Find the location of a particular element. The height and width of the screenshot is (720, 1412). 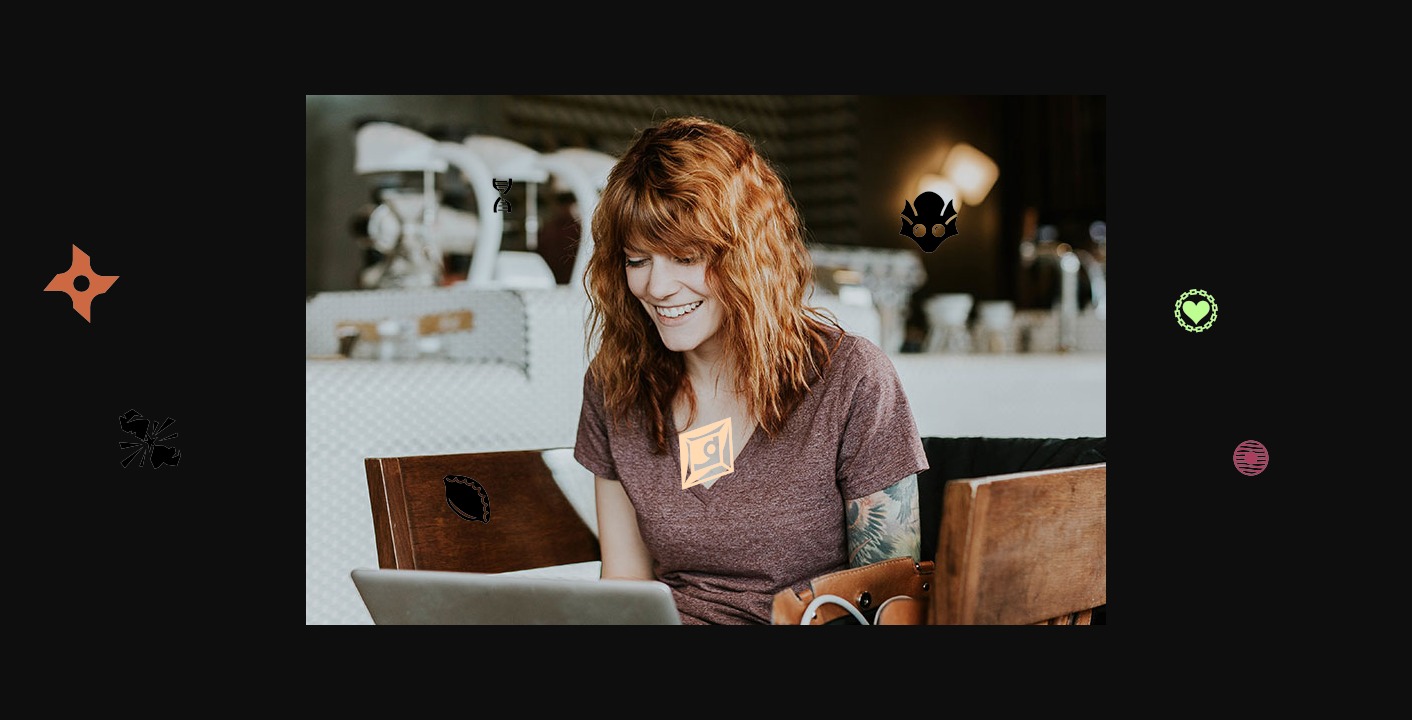

access genetic or DNA-related features is located at coordinates (502, 195).